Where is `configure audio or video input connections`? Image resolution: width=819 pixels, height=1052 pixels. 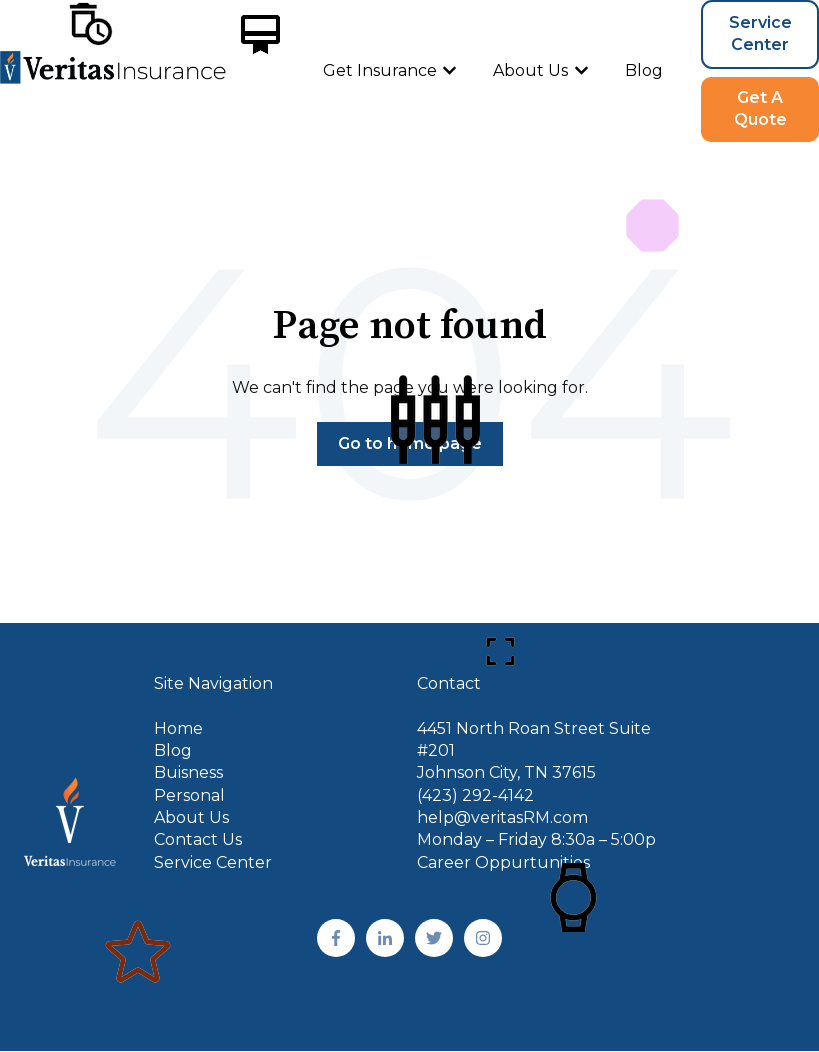 configure audio or video input connections is located at coordinates (435, 419).